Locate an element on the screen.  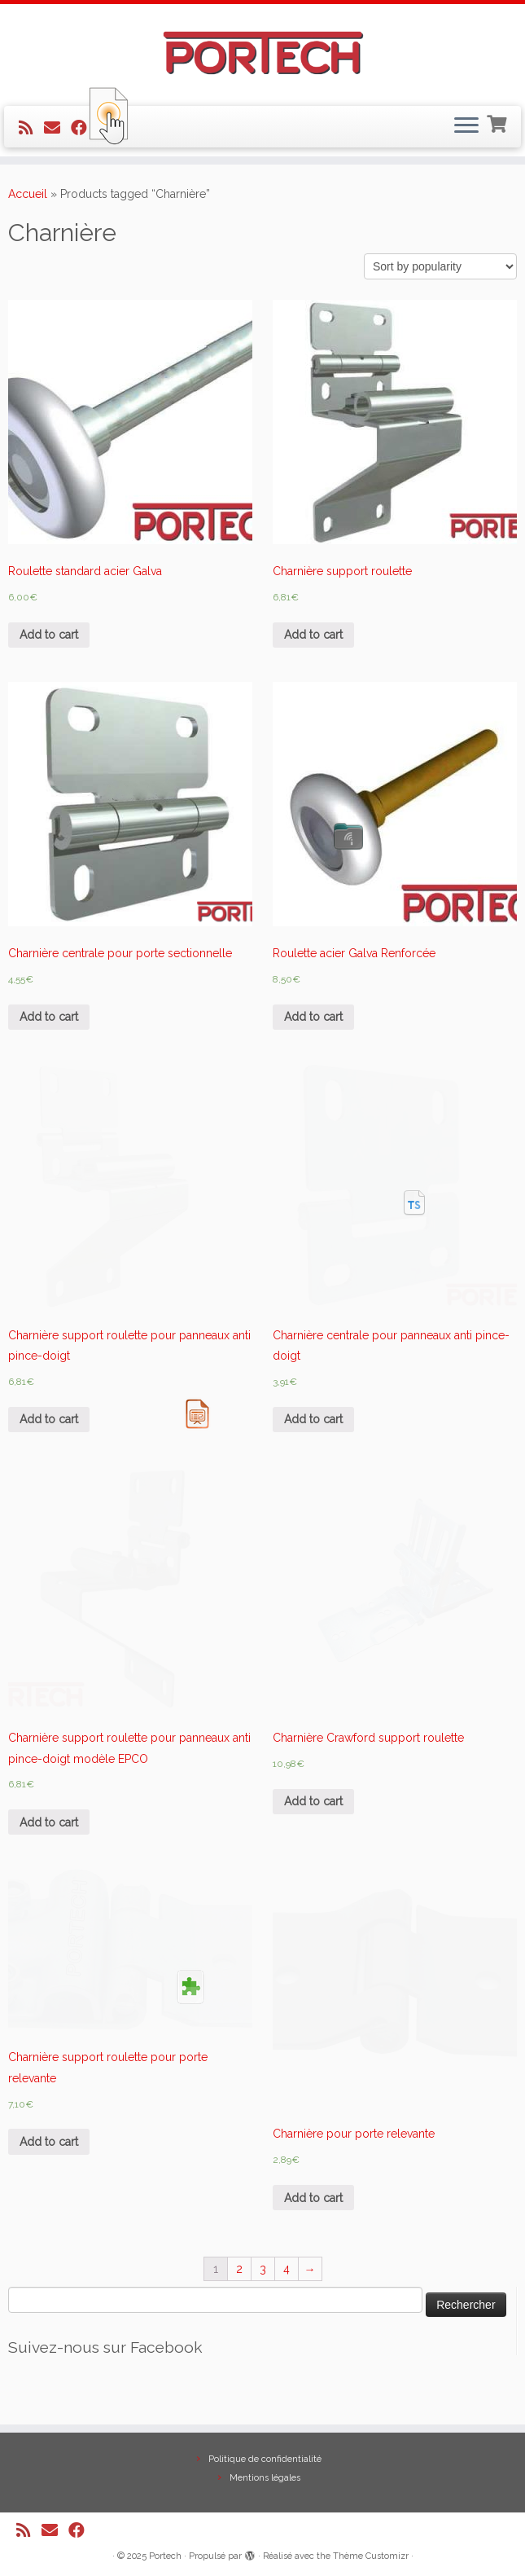
select or click on a file is located at coordinates (108, 113).